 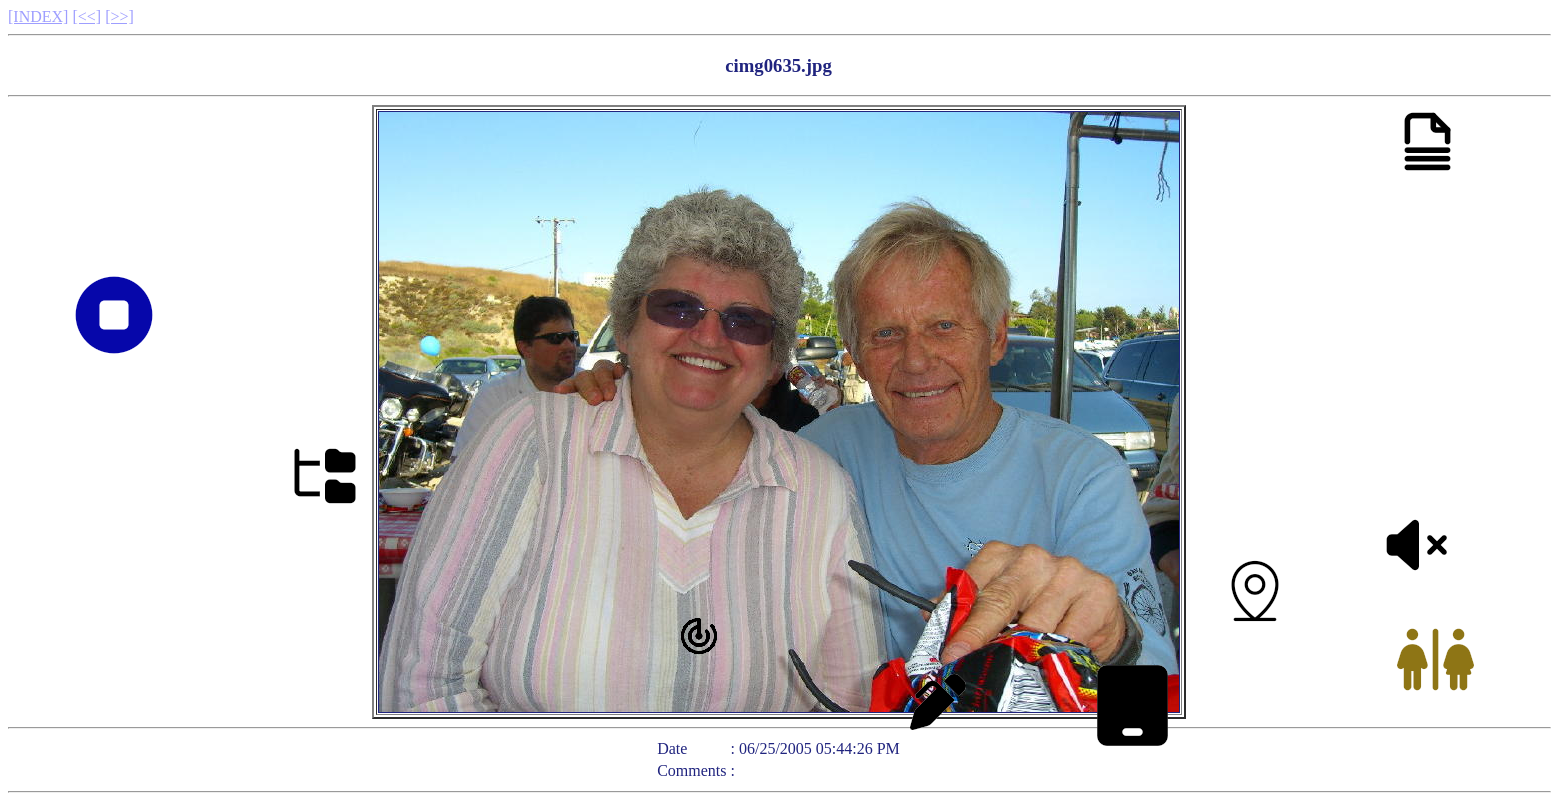 What do you see at coordinates (325, 476) in the screenshot?
I see `browse folder hierarchy` at bounding box center [325, 476].